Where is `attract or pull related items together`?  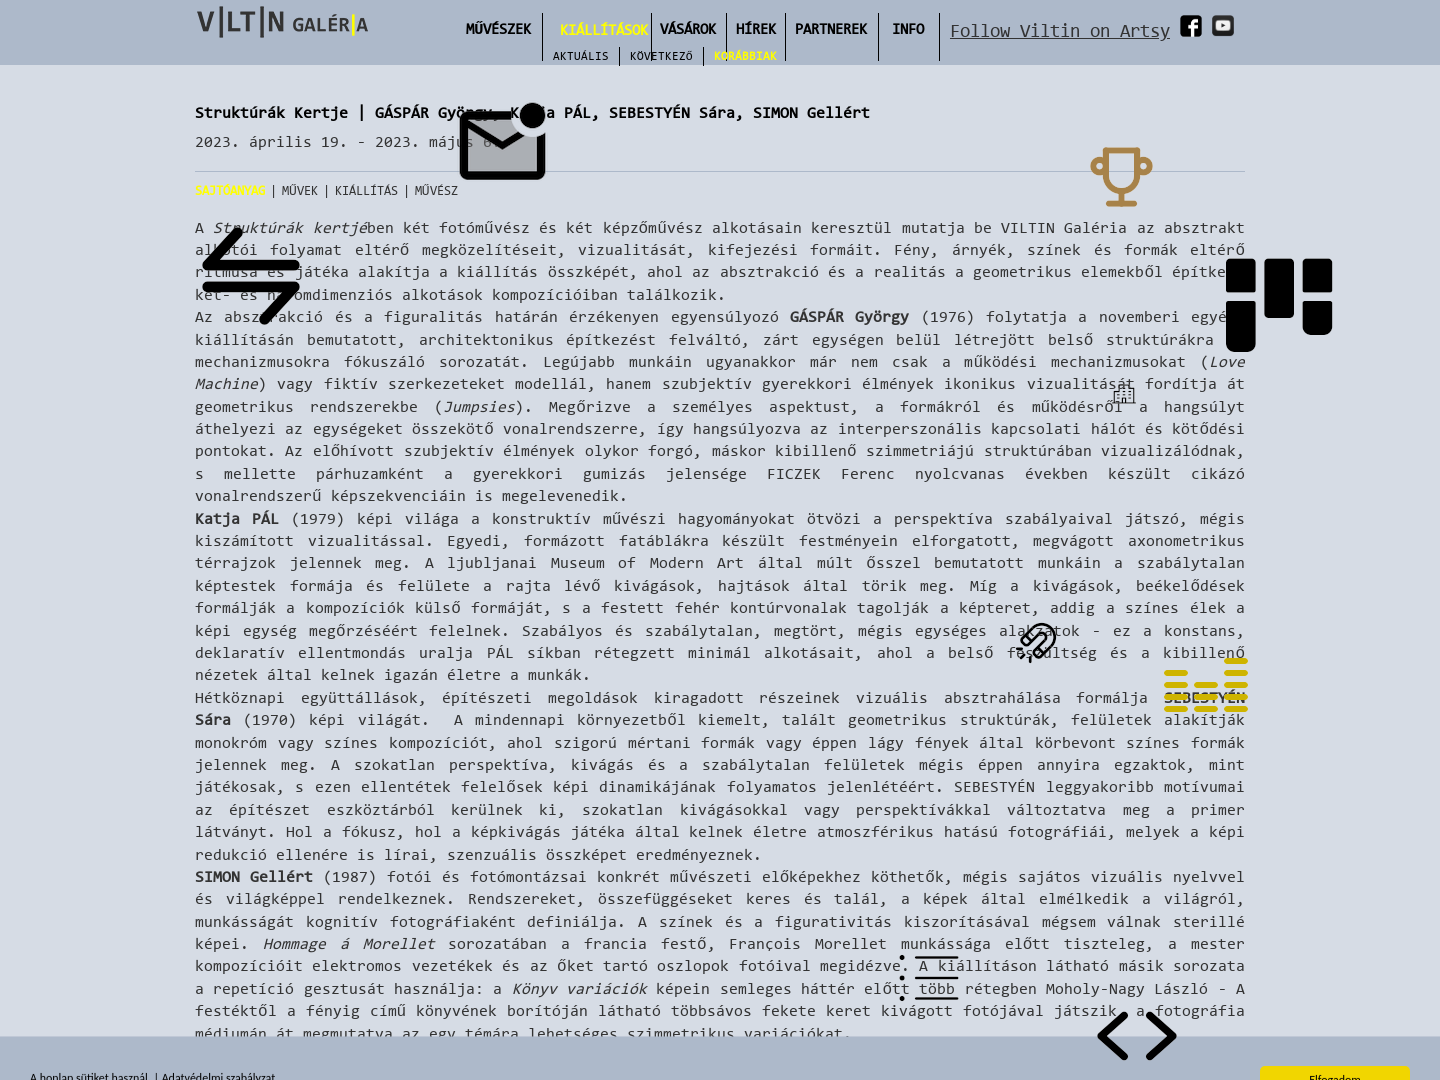 attract or pull related items together is located at coordinates (1036, 643).